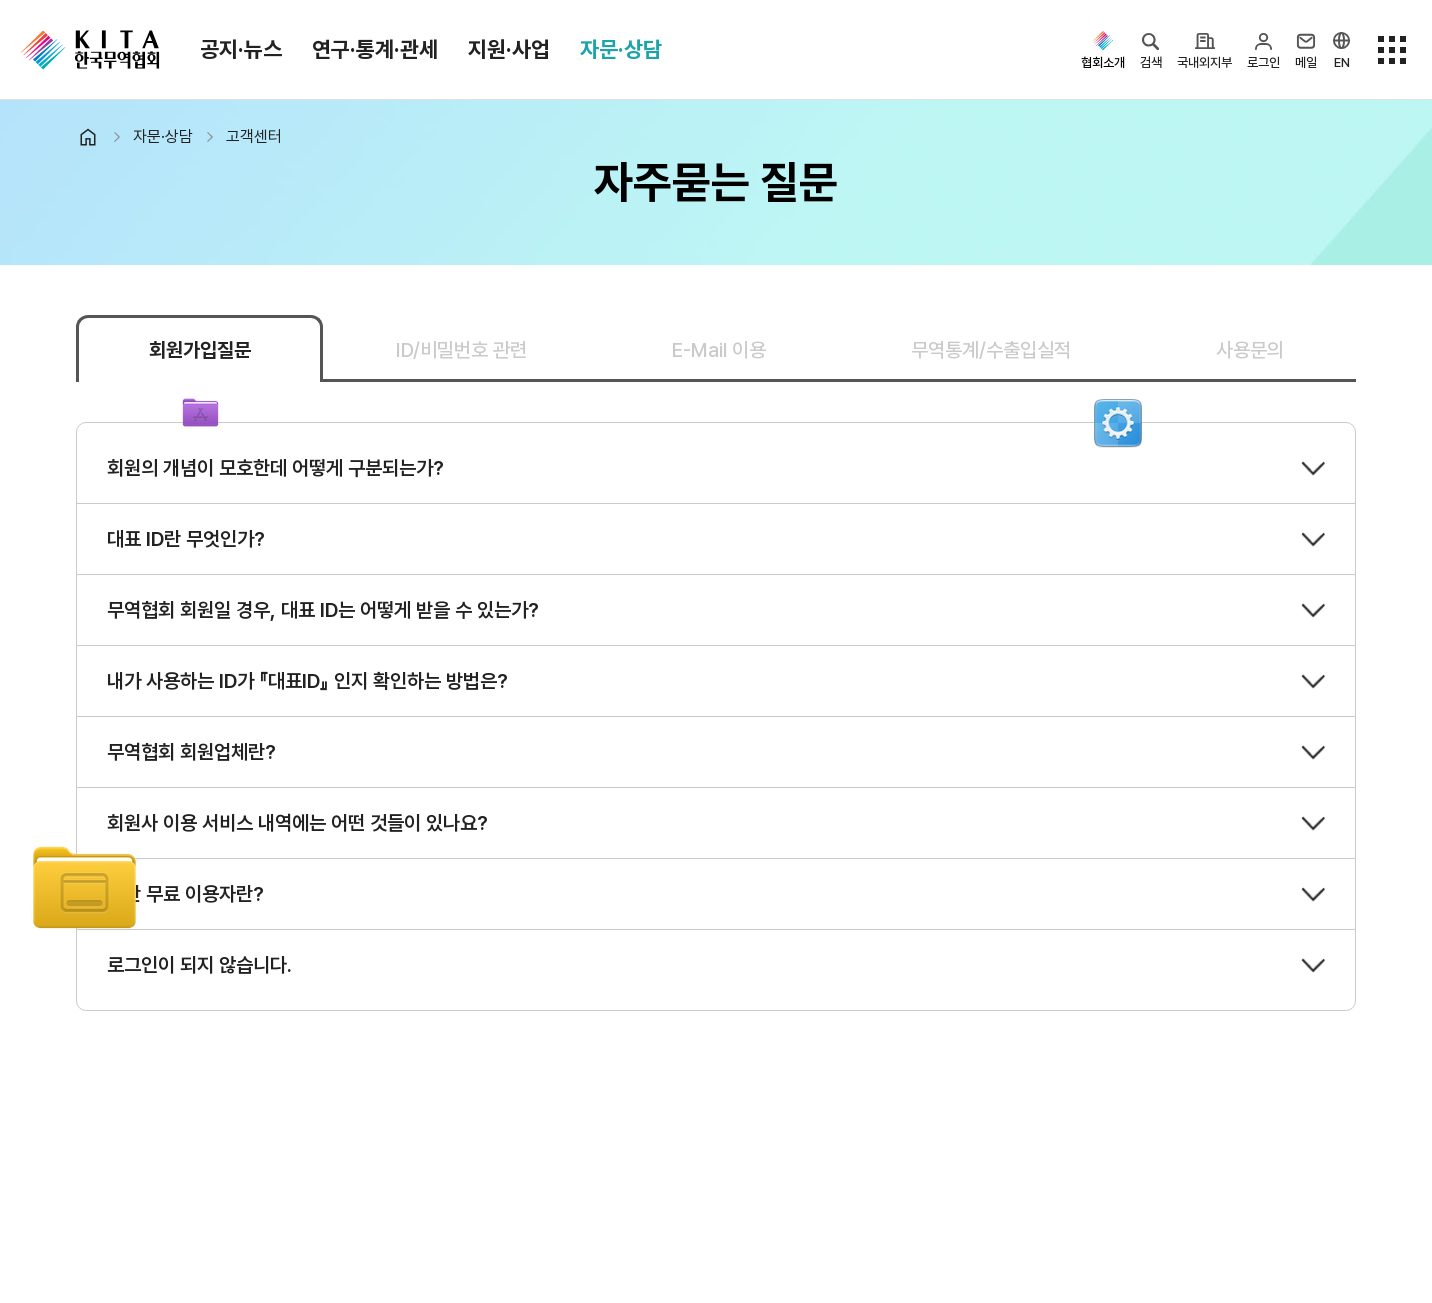  What do you see at coordinates (84, 887) in the screenshot?
I see `open desktop folder` at bounding box center [84, 887].